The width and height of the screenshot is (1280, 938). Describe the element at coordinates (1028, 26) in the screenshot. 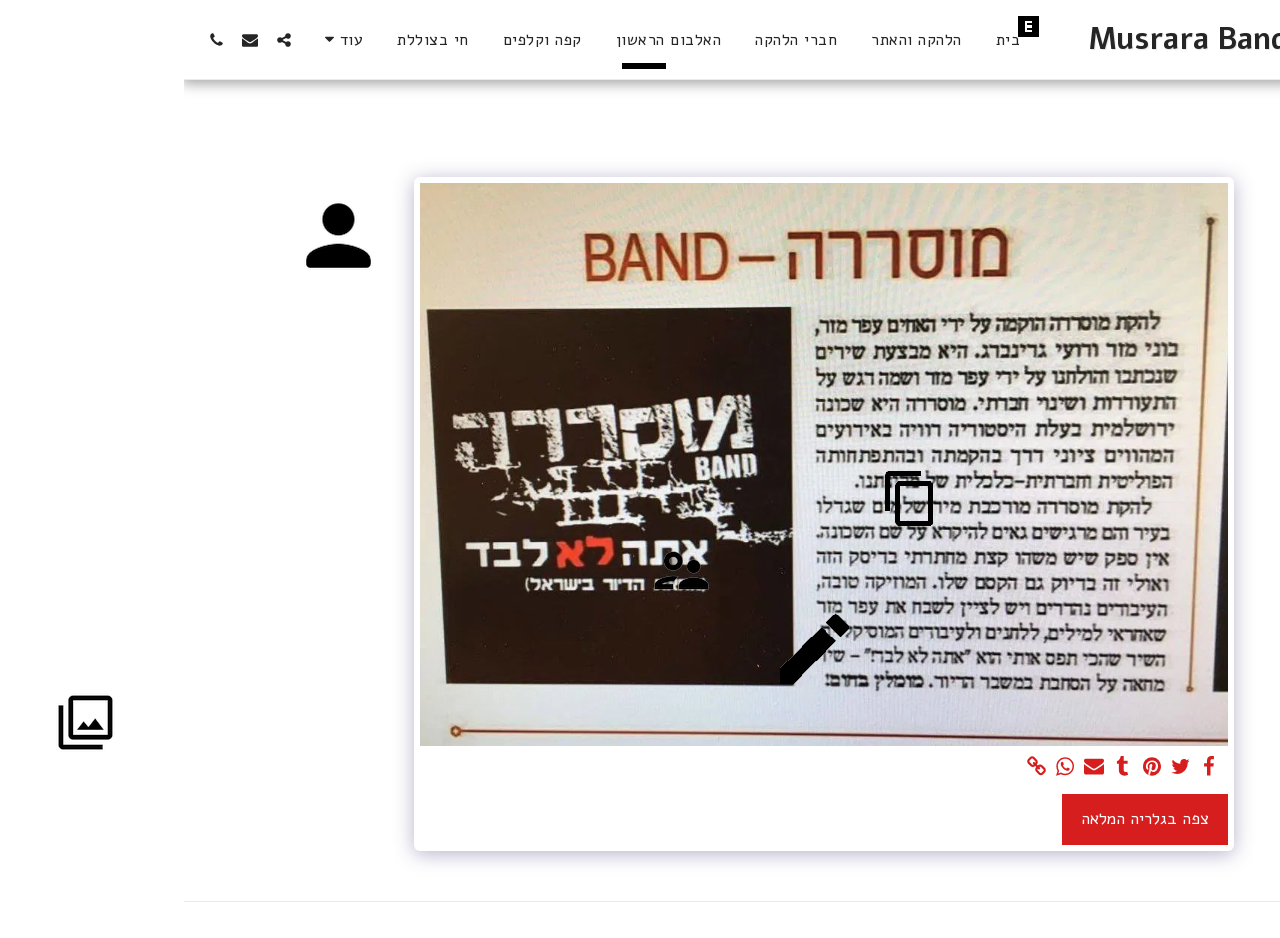

I see `indicates explicit content warning` at that location.